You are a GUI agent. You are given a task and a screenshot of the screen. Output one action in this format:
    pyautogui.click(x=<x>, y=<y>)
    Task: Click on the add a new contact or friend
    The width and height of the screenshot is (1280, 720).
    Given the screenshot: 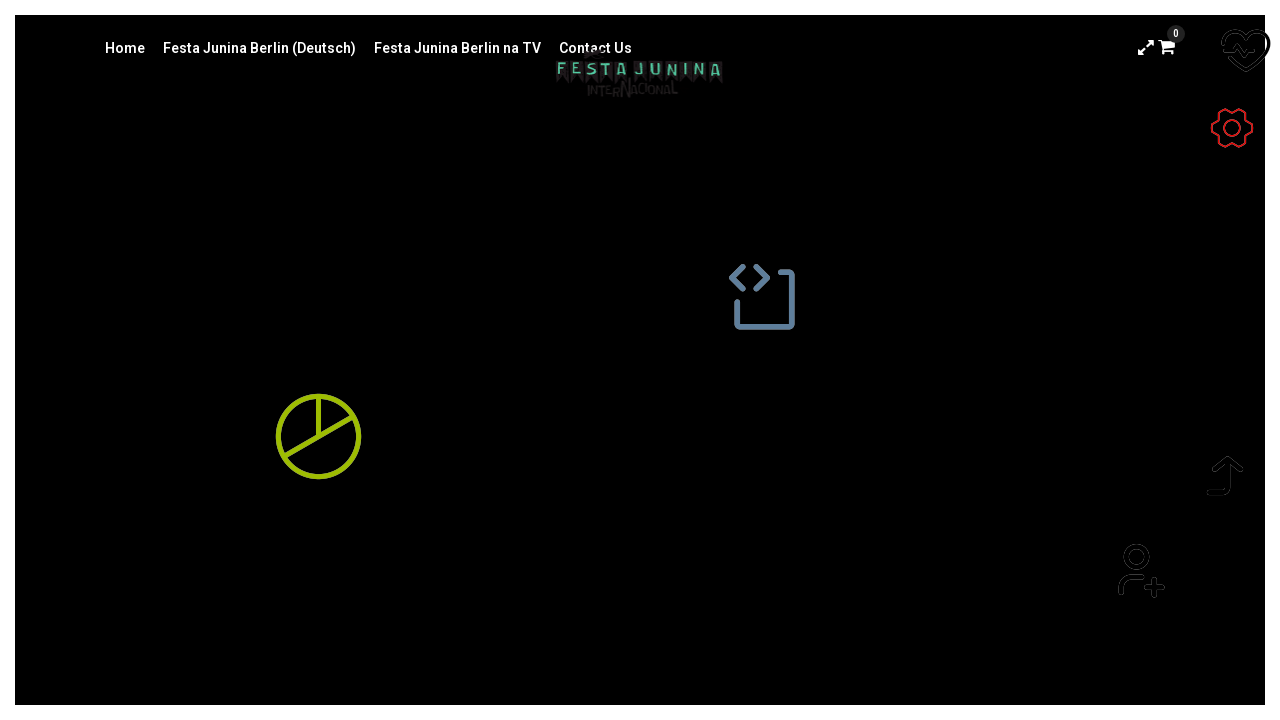 What is the action you would take?
    pyautogui.click(x=1136, y=569)
    